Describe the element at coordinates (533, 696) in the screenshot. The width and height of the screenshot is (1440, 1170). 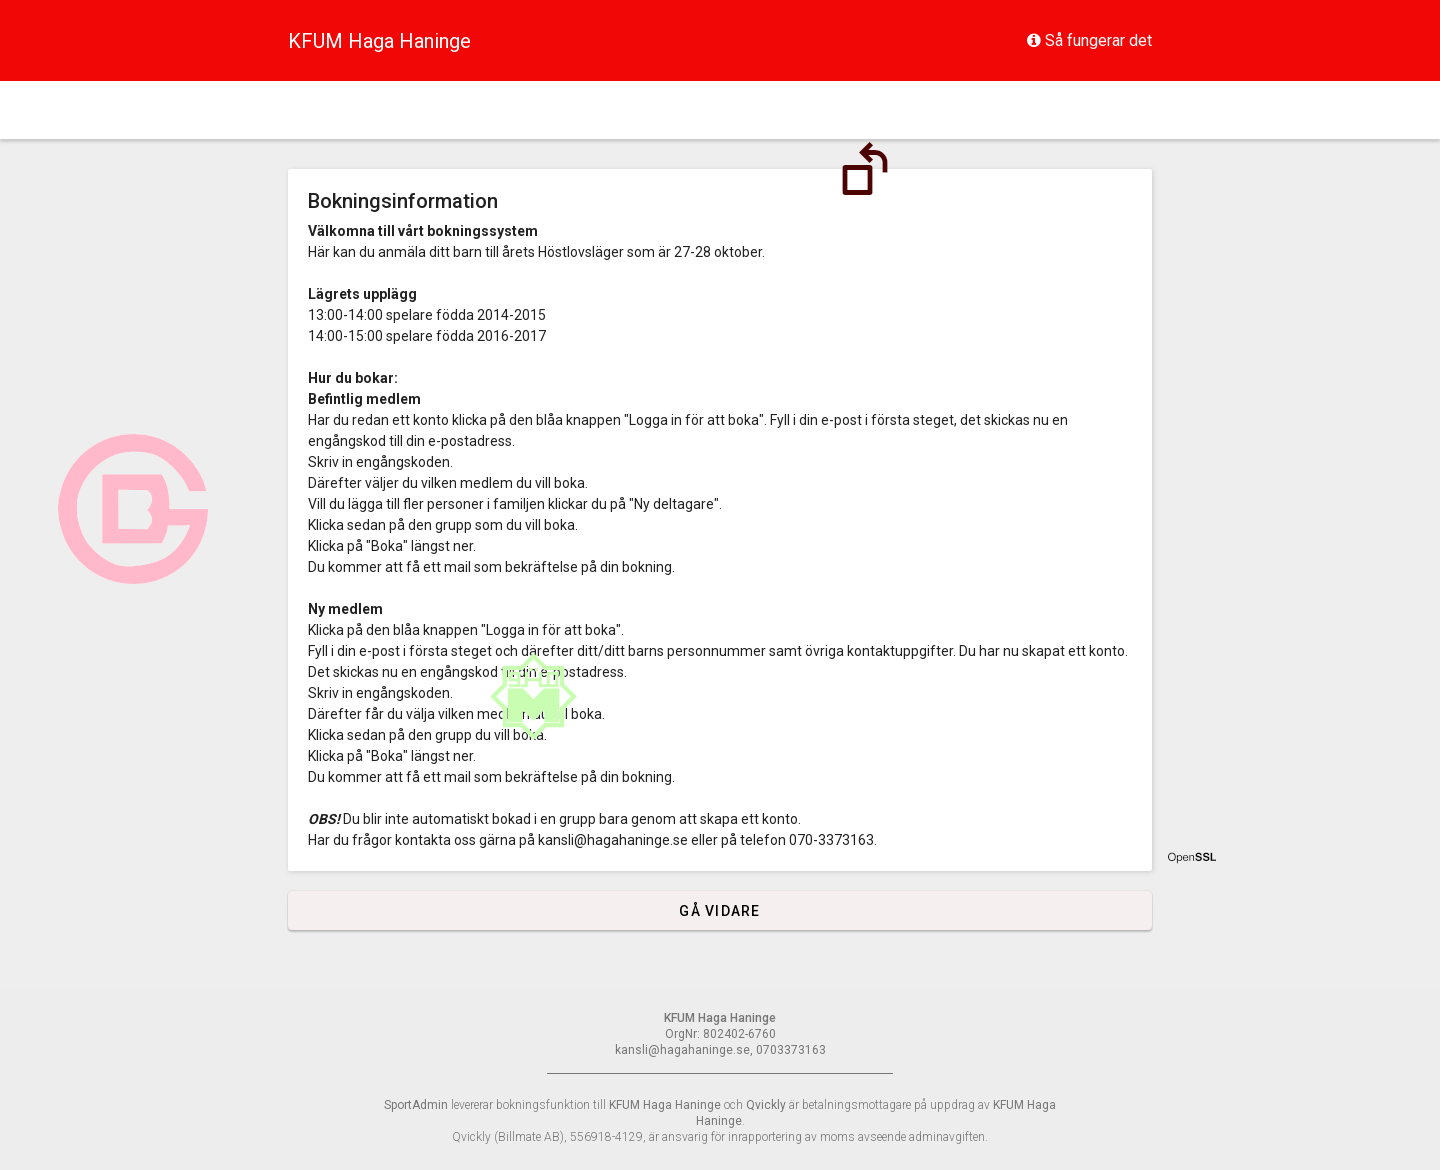
I see `cairo metro official app or service` at that location.